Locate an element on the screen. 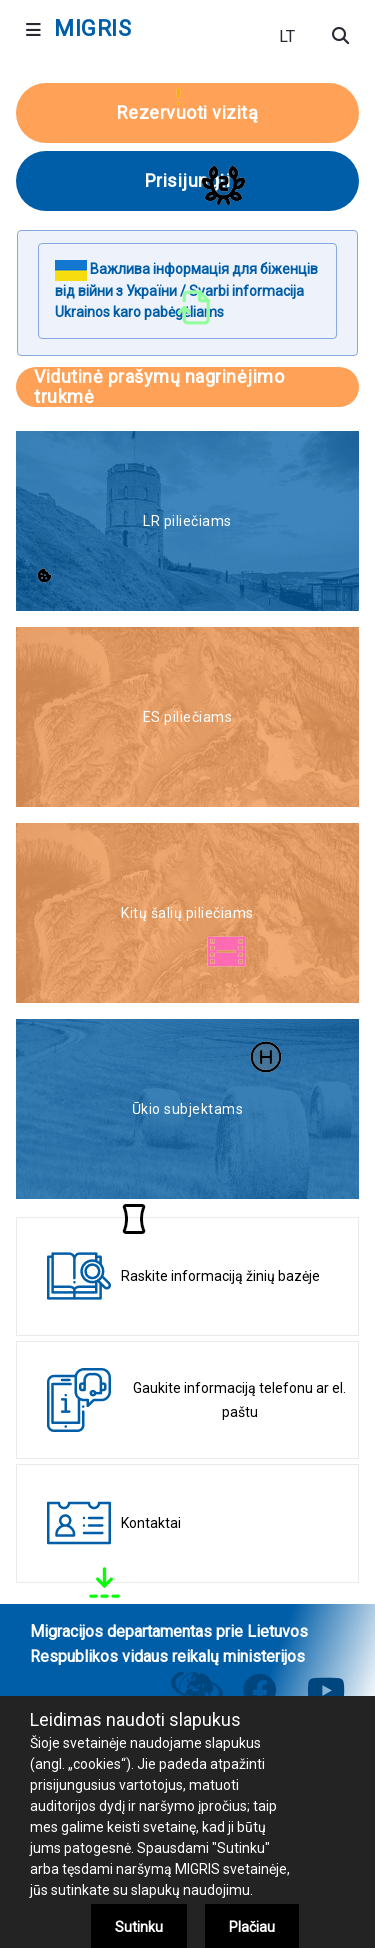 Image resolution: width=375 pixels, height=1948 pixels. download file to a specific location is located at coordinates (104, 1582).